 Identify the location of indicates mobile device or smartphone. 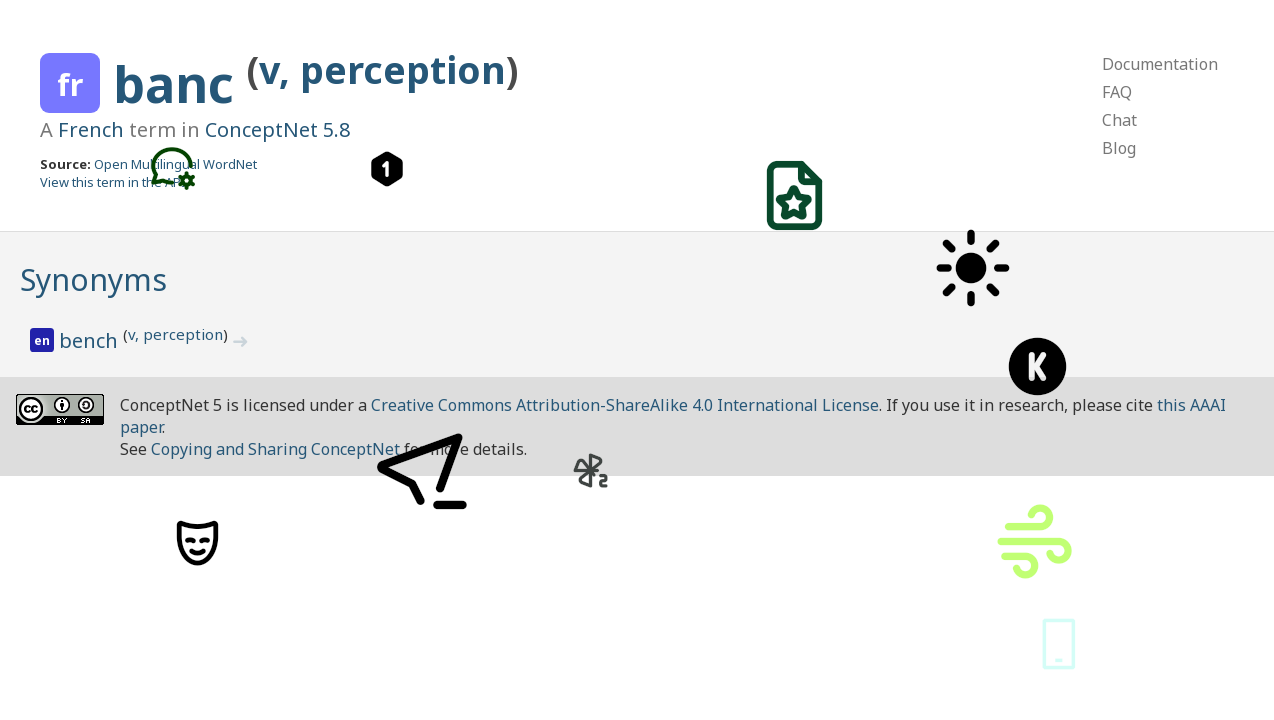
(1057, 644).